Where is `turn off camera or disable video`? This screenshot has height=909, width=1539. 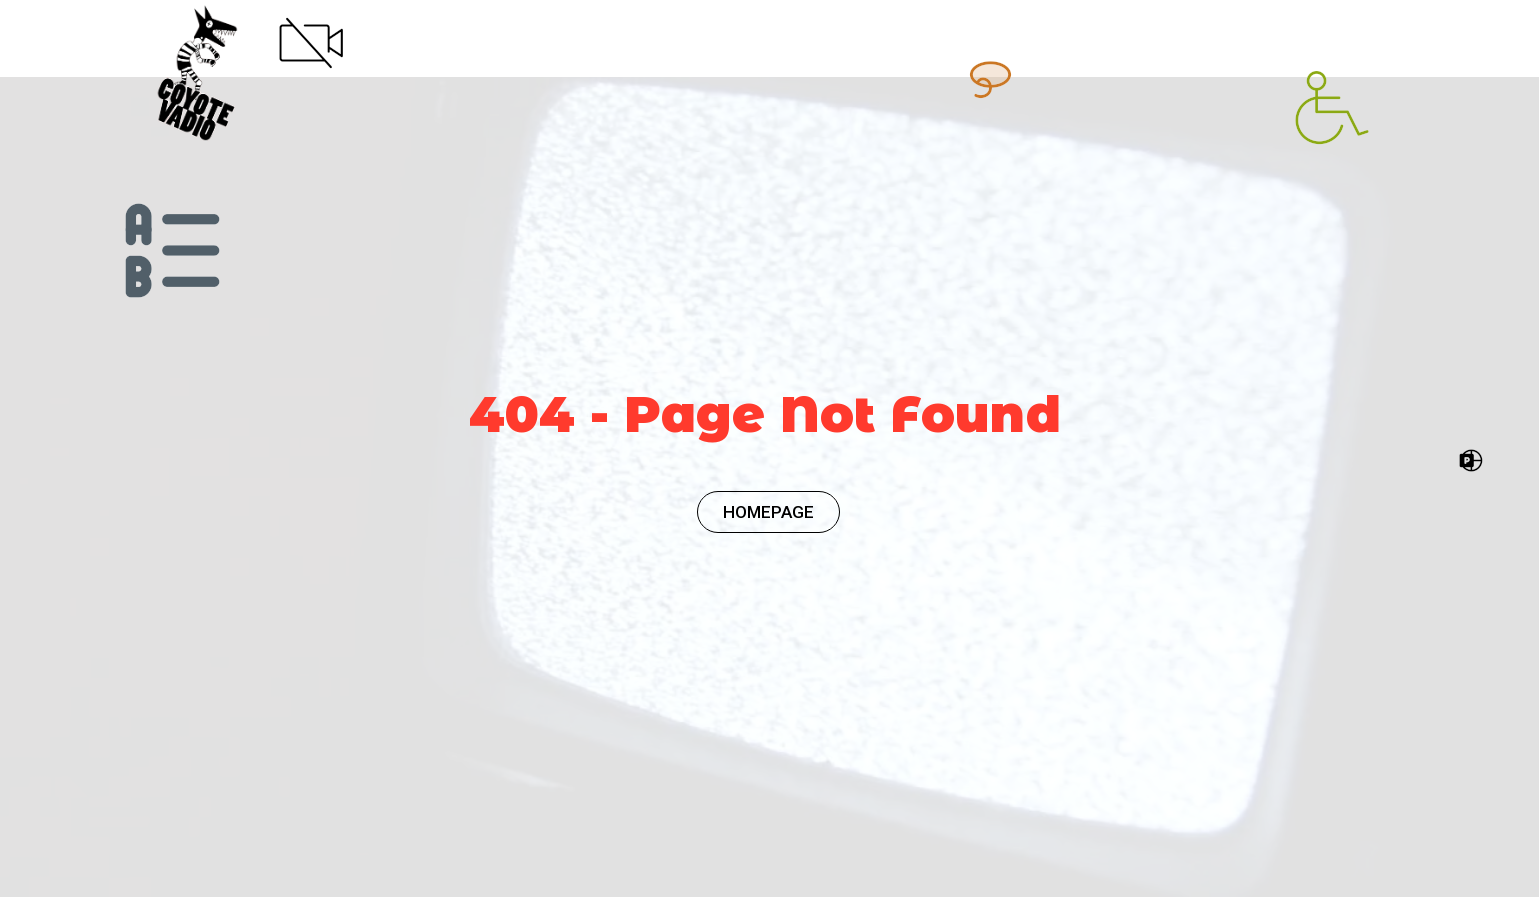
turn off camera or disable video is located at coordinates (309, 43).